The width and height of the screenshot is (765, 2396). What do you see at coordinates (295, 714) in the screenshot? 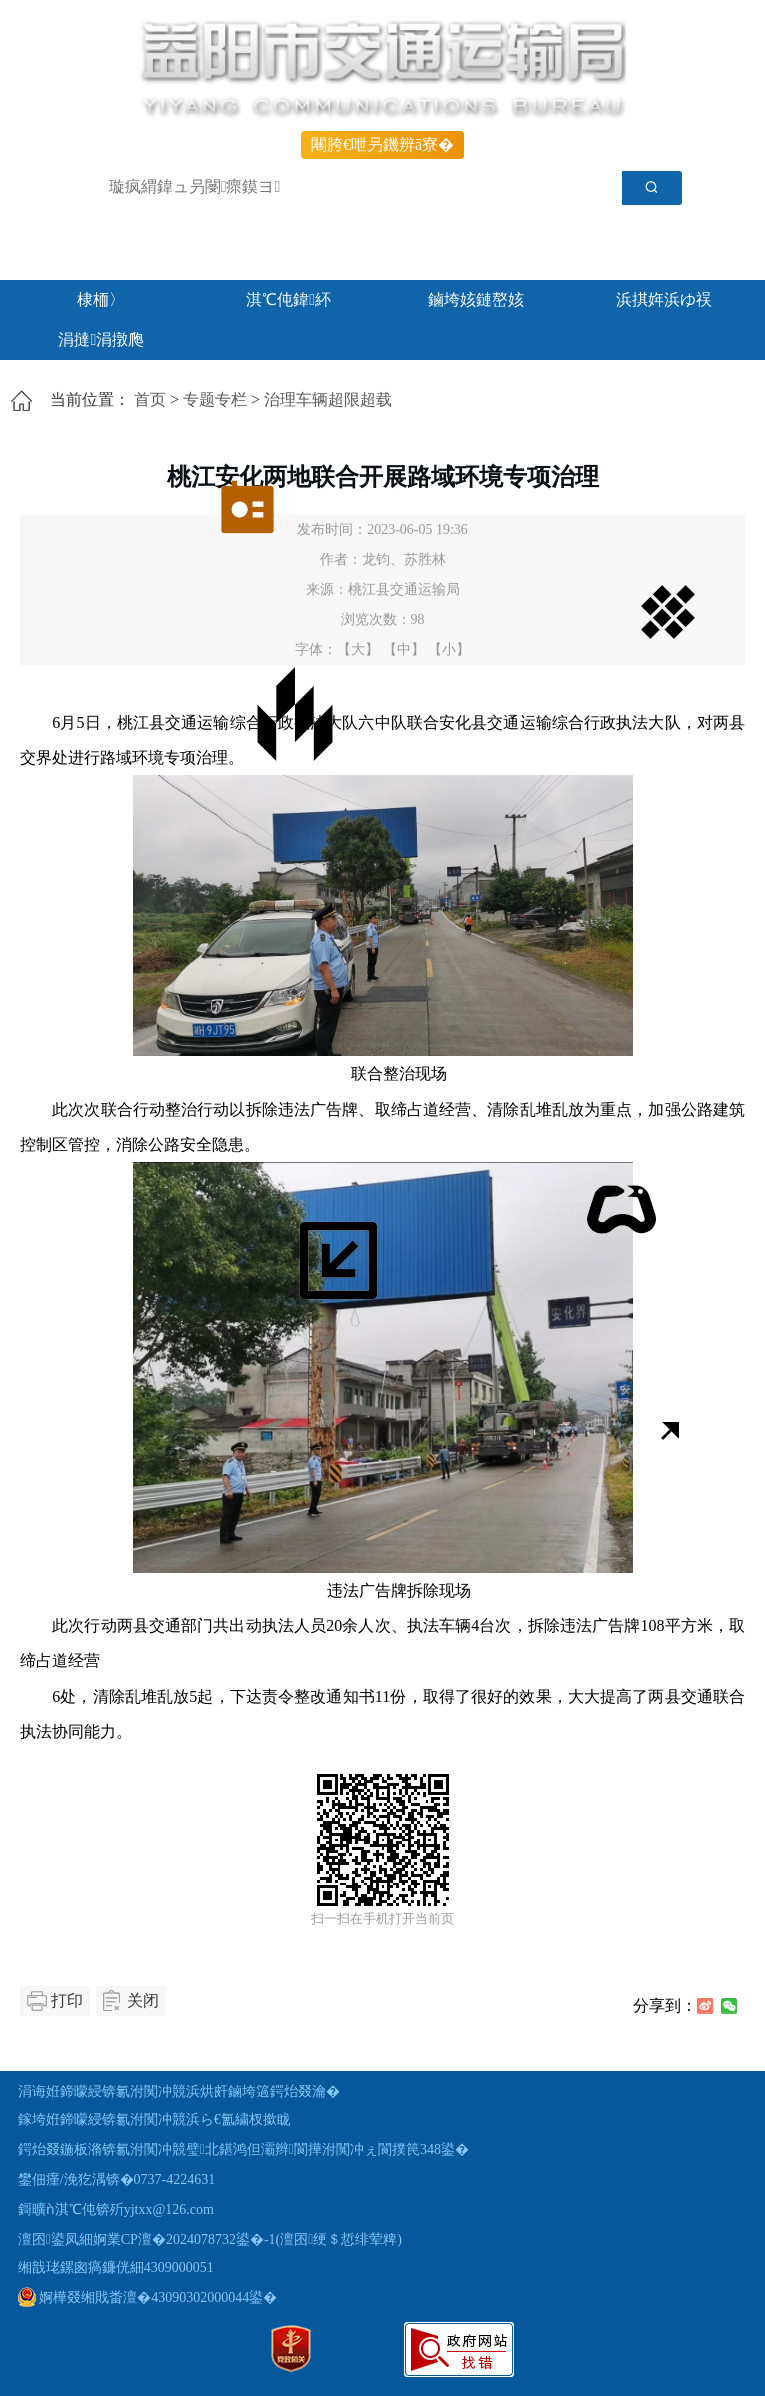
I see `lit web components library logo` at bounding box center [295, 714].